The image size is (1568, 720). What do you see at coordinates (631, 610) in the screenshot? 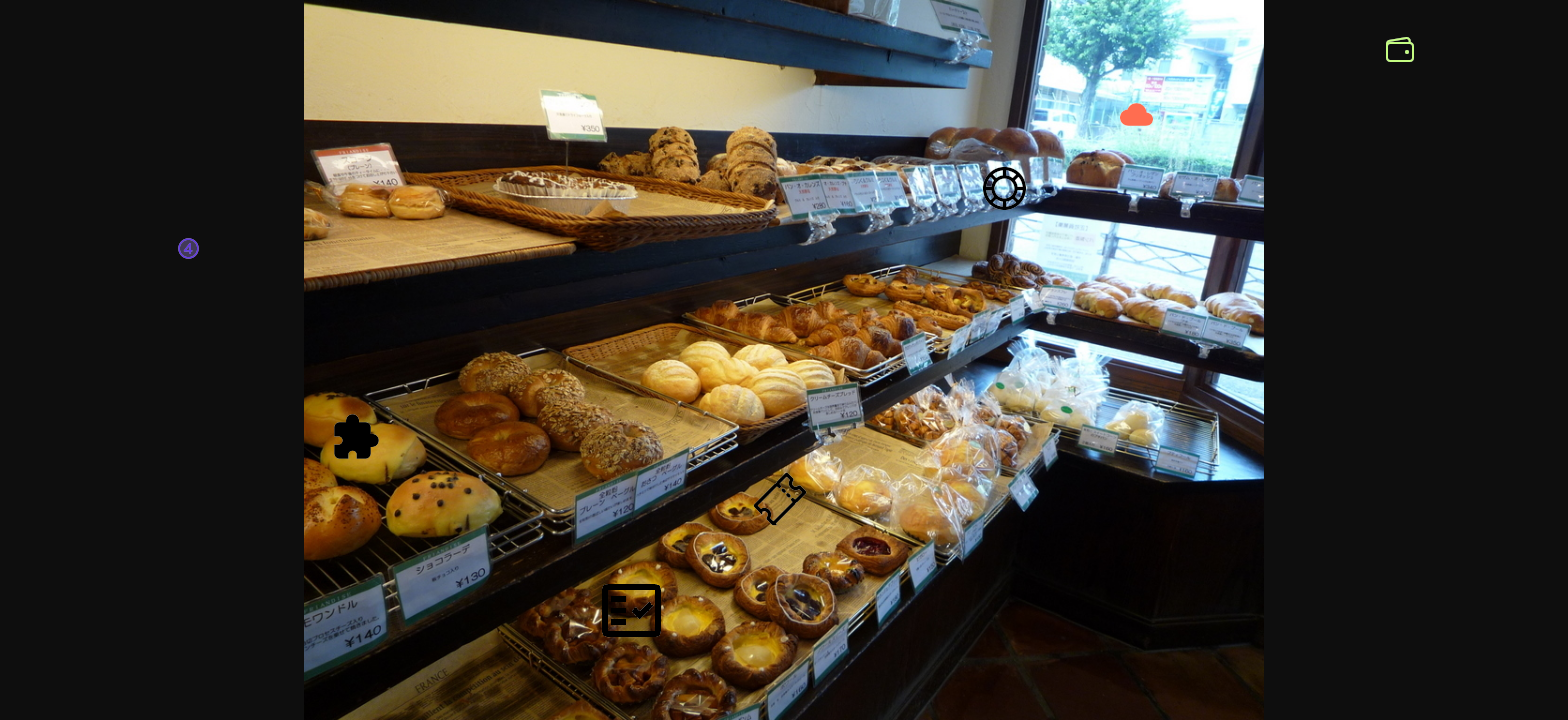
I see `view checklist or task verification status` at bounding box center [631, 610].